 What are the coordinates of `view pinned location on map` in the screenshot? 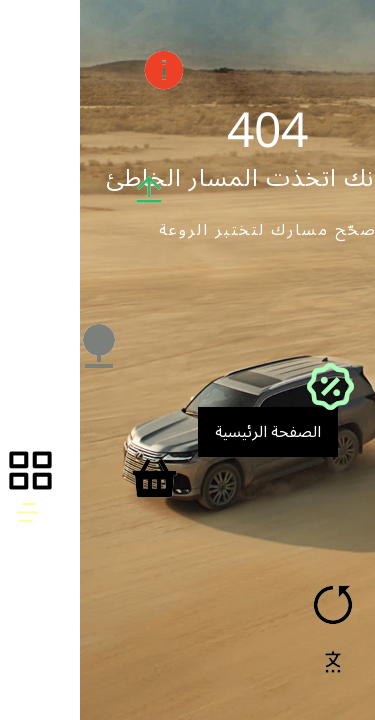 It's located at (99, 344).